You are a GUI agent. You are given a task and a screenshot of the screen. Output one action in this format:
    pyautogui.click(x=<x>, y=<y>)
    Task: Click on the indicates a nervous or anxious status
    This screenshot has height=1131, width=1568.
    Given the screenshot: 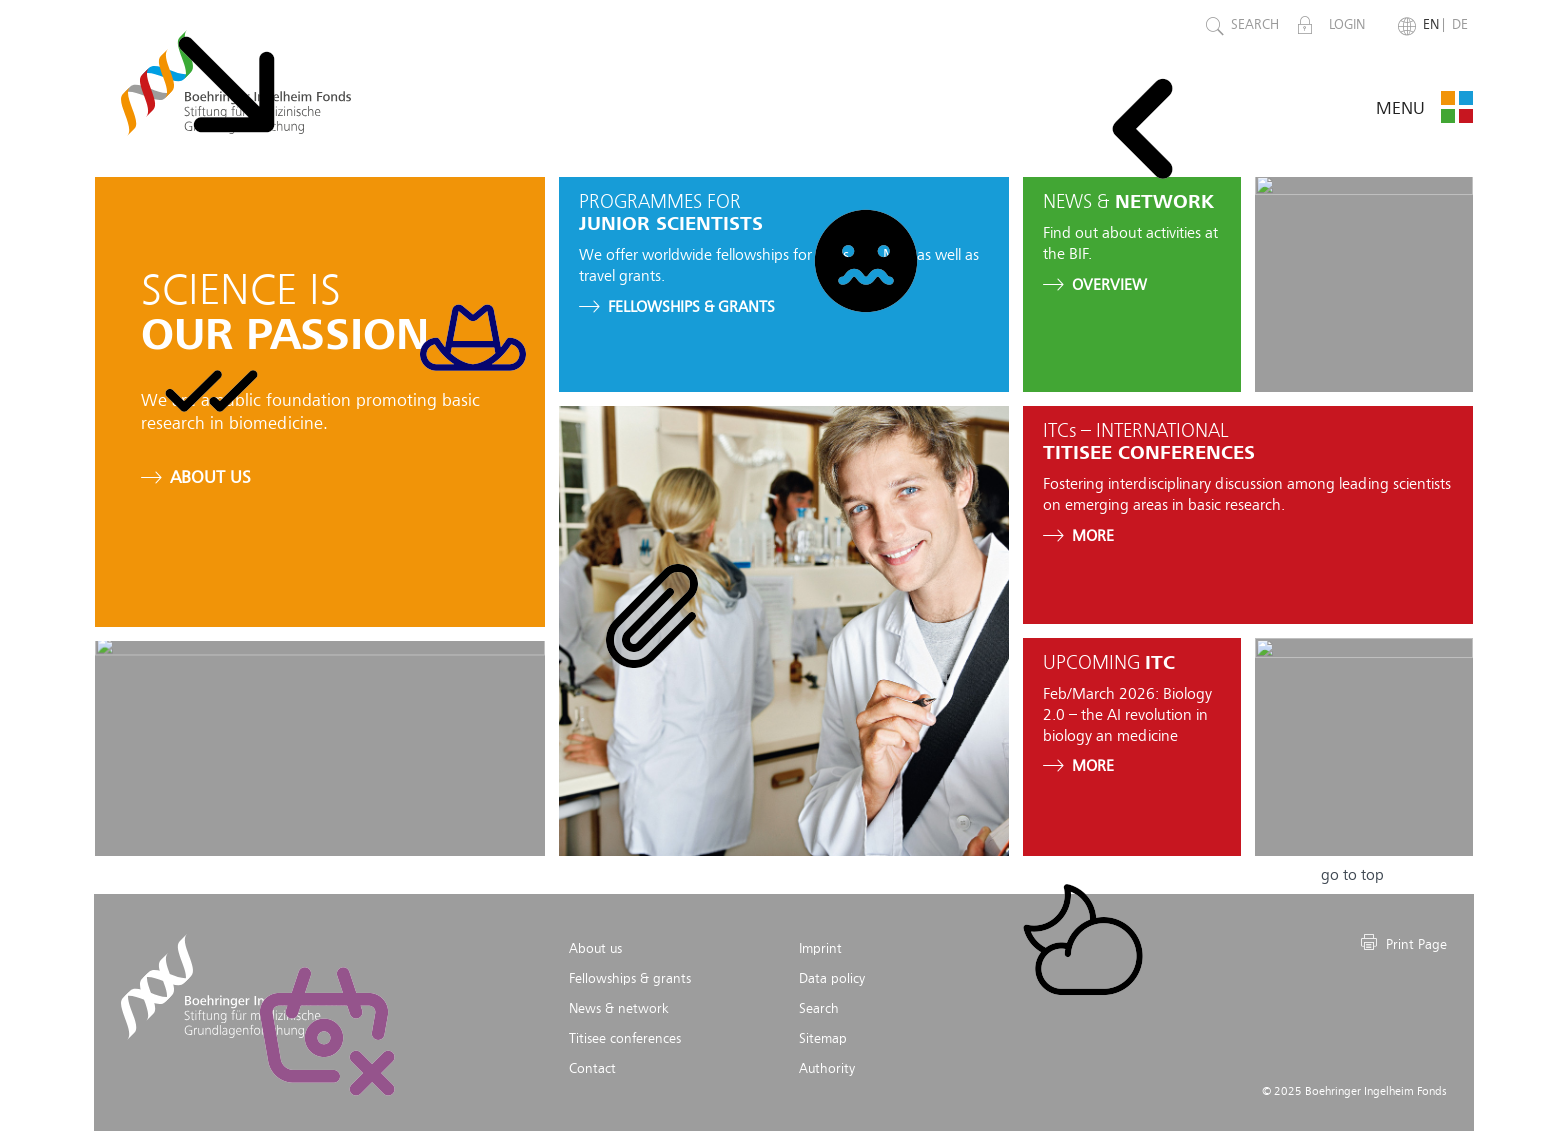 What is the action you would take?
    pyautogui.click(x=866, y=261)
    